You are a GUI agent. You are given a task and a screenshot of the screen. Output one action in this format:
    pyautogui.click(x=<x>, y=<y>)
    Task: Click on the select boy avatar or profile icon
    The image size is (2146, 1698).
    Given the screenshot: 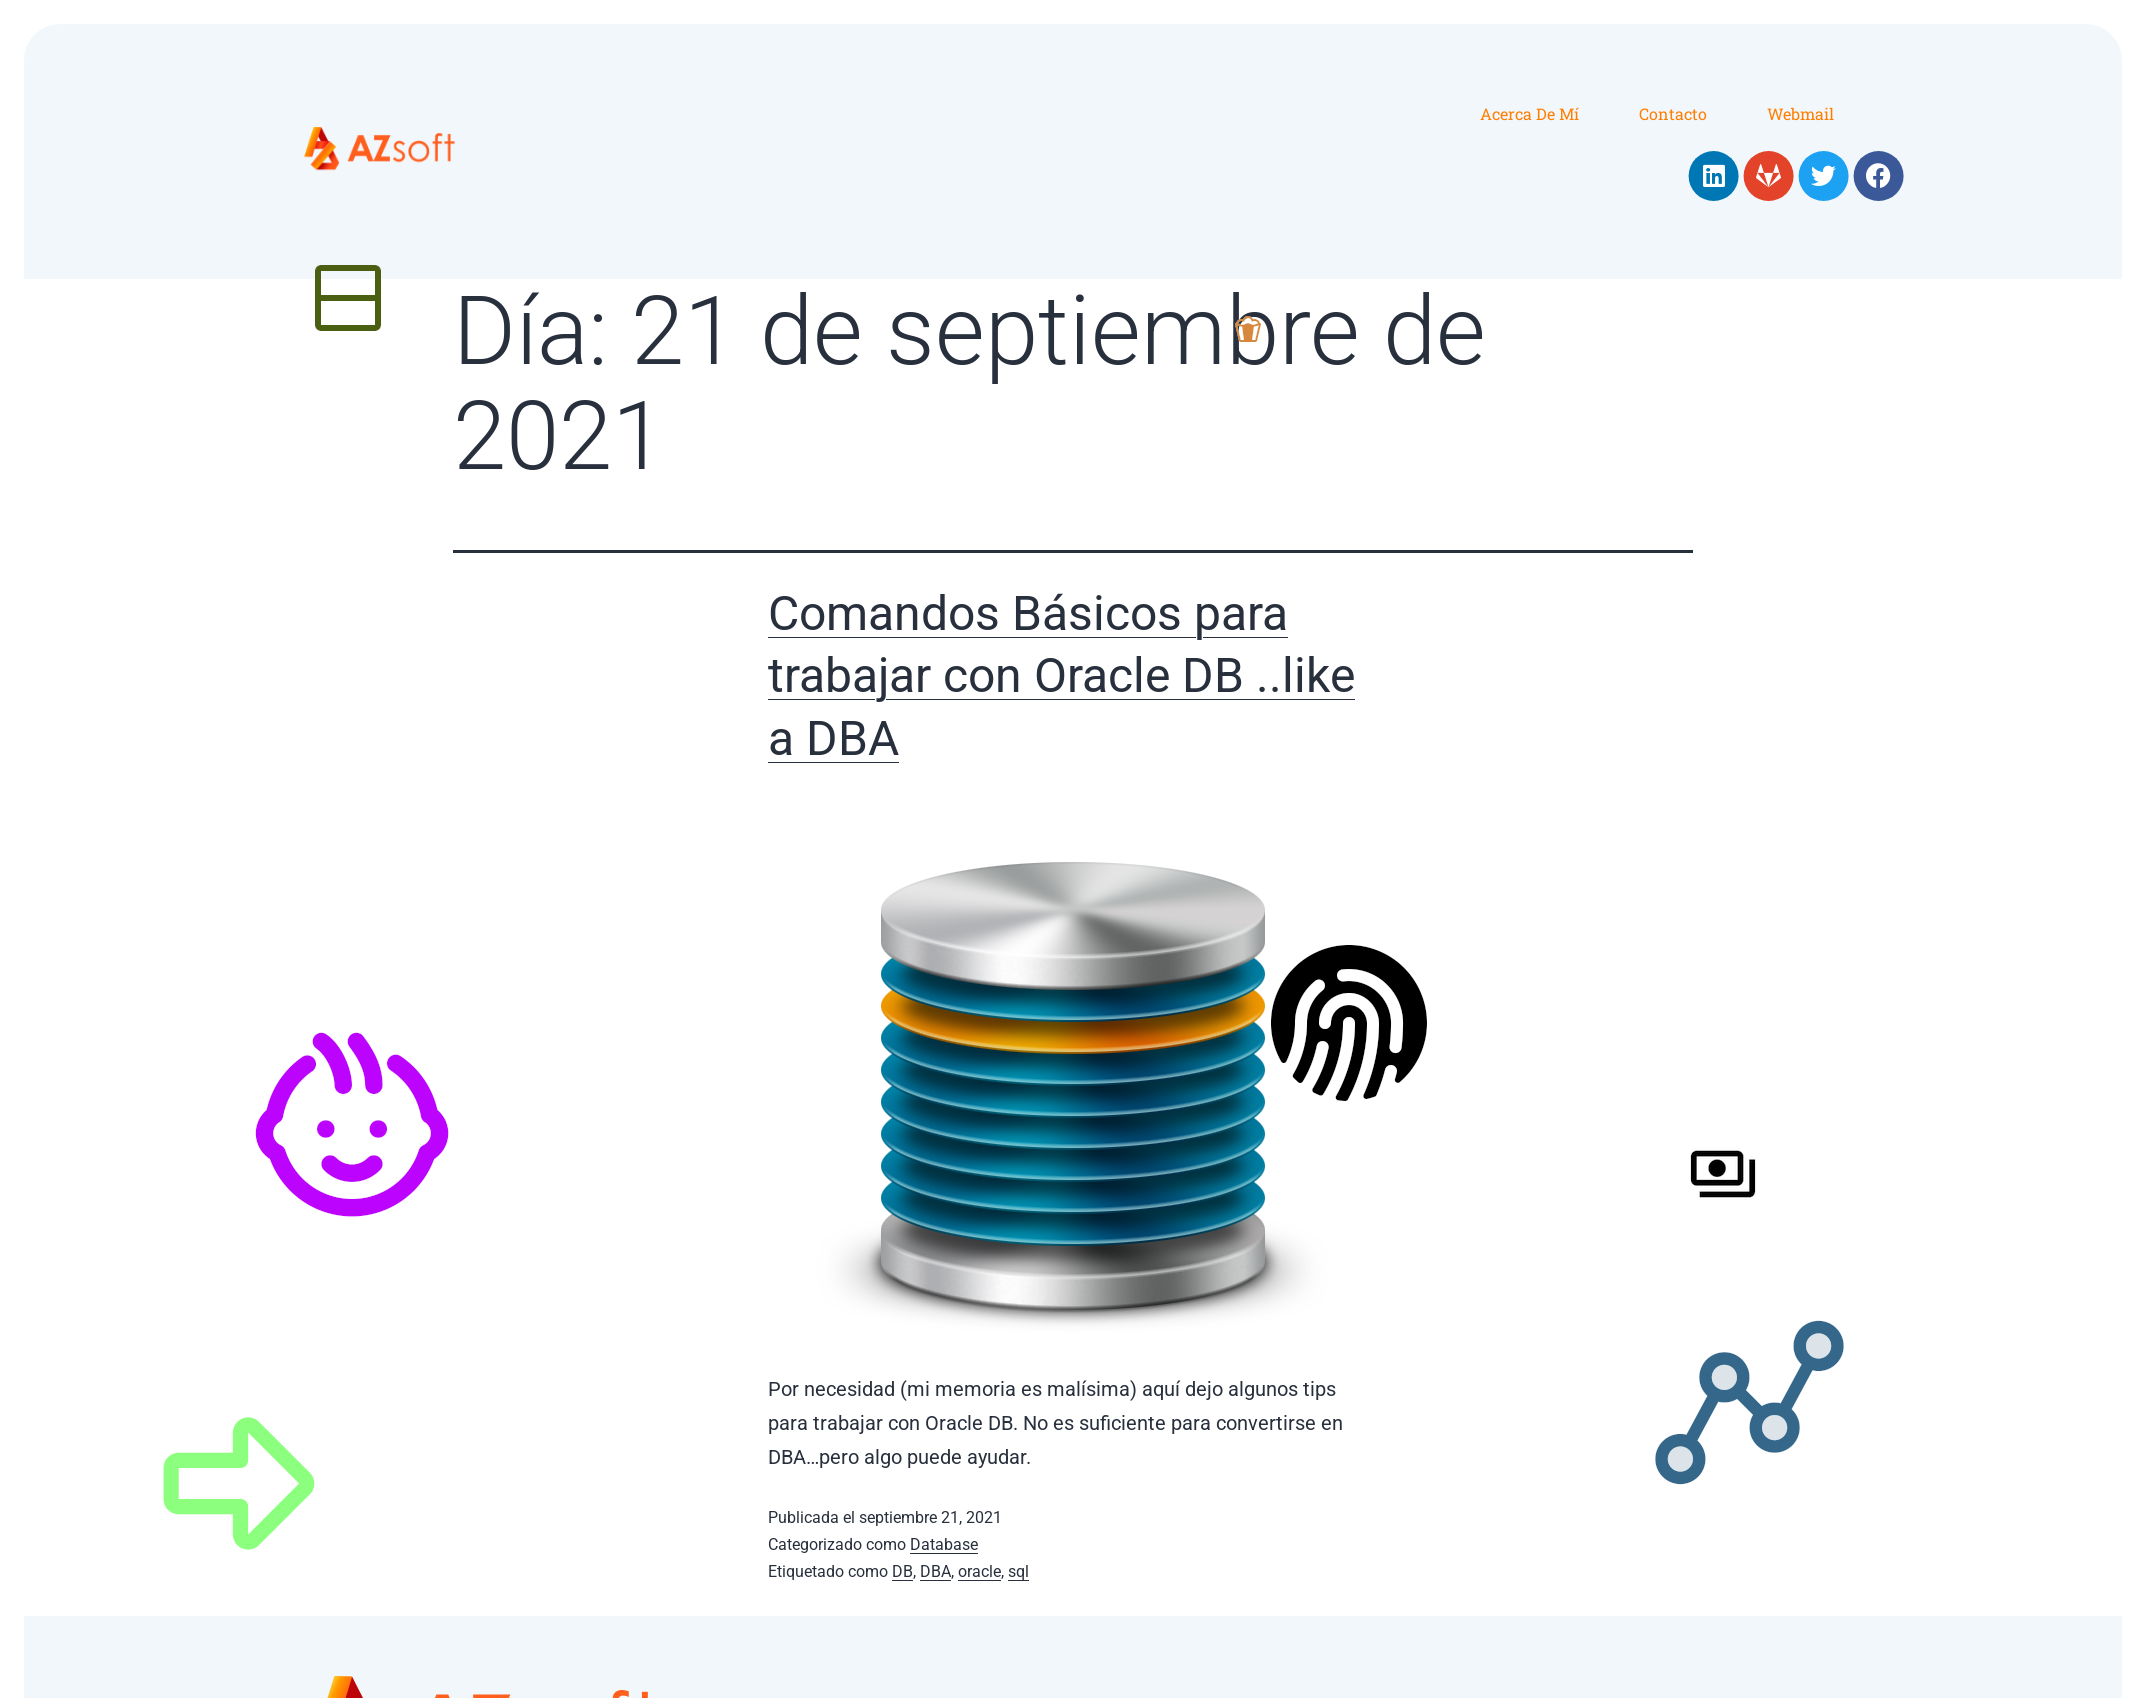 What is the action you would take?
    pyautogui.click(x=352, y=1129)
    